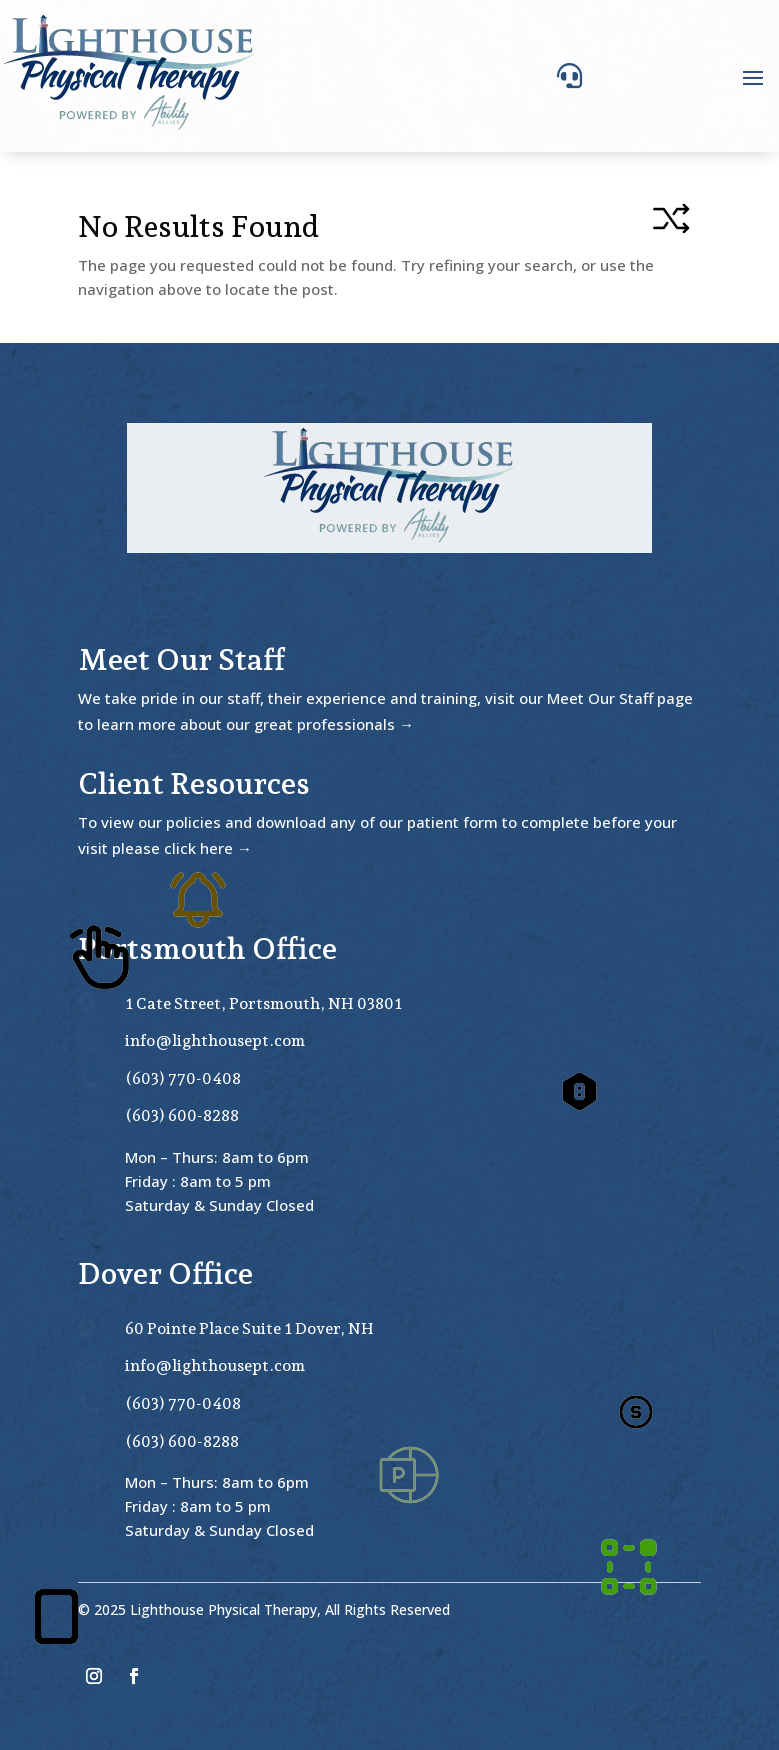  I want to click on indicates new notifications or alerts, so click(198, 900).